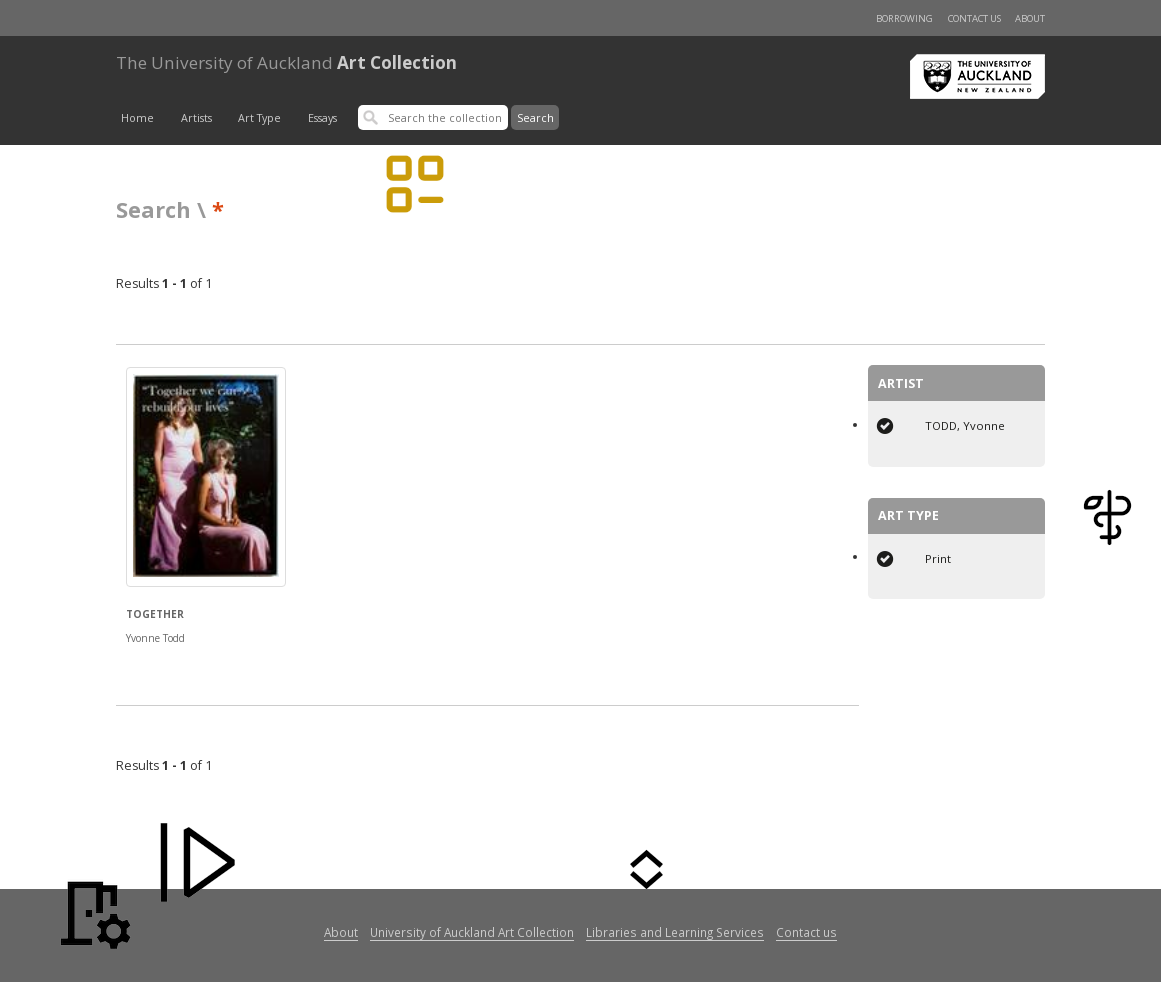 Image resolution: width=1161 pixels, height=982 pixels. Describe the element at coordinates (92, 913) in the screenshot. I see `adjust room or space settings` at that location.